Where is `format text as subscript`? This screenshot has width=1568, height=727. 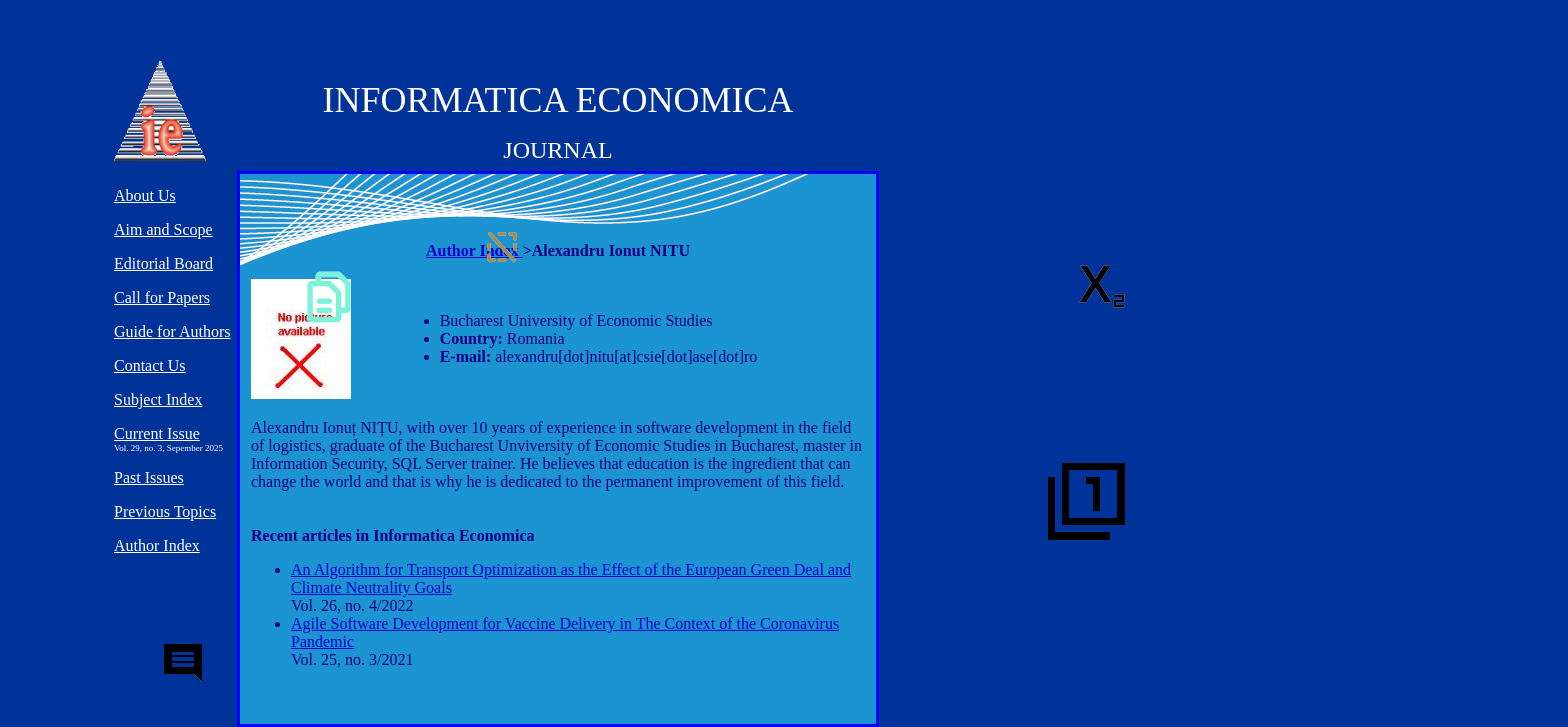
format text as subscript is located at coordinates (1095, 286).